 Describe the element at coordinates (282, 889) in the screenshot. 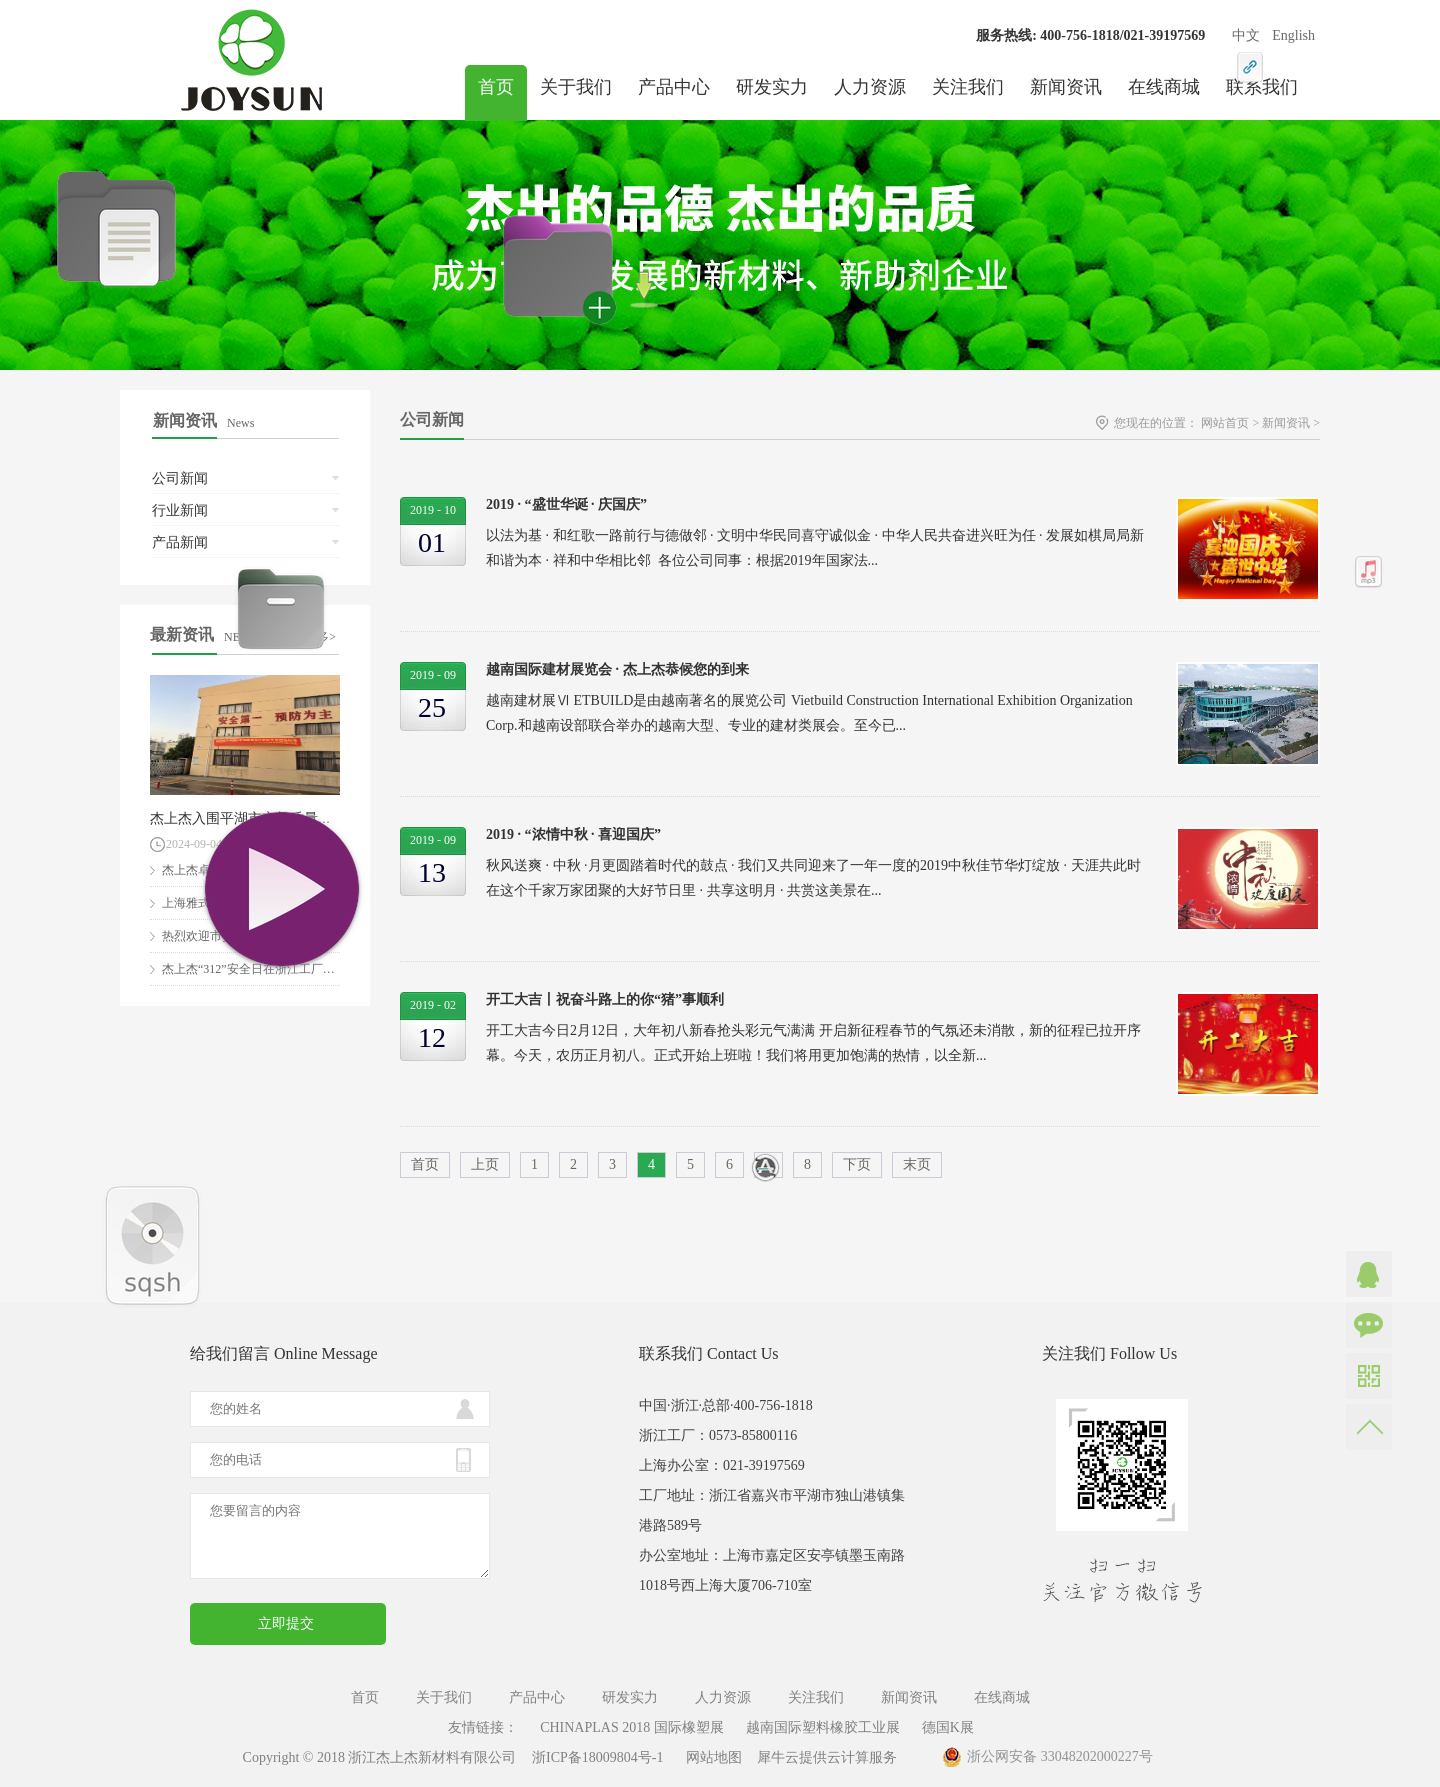

I see `indicates video content or media files` at that location.